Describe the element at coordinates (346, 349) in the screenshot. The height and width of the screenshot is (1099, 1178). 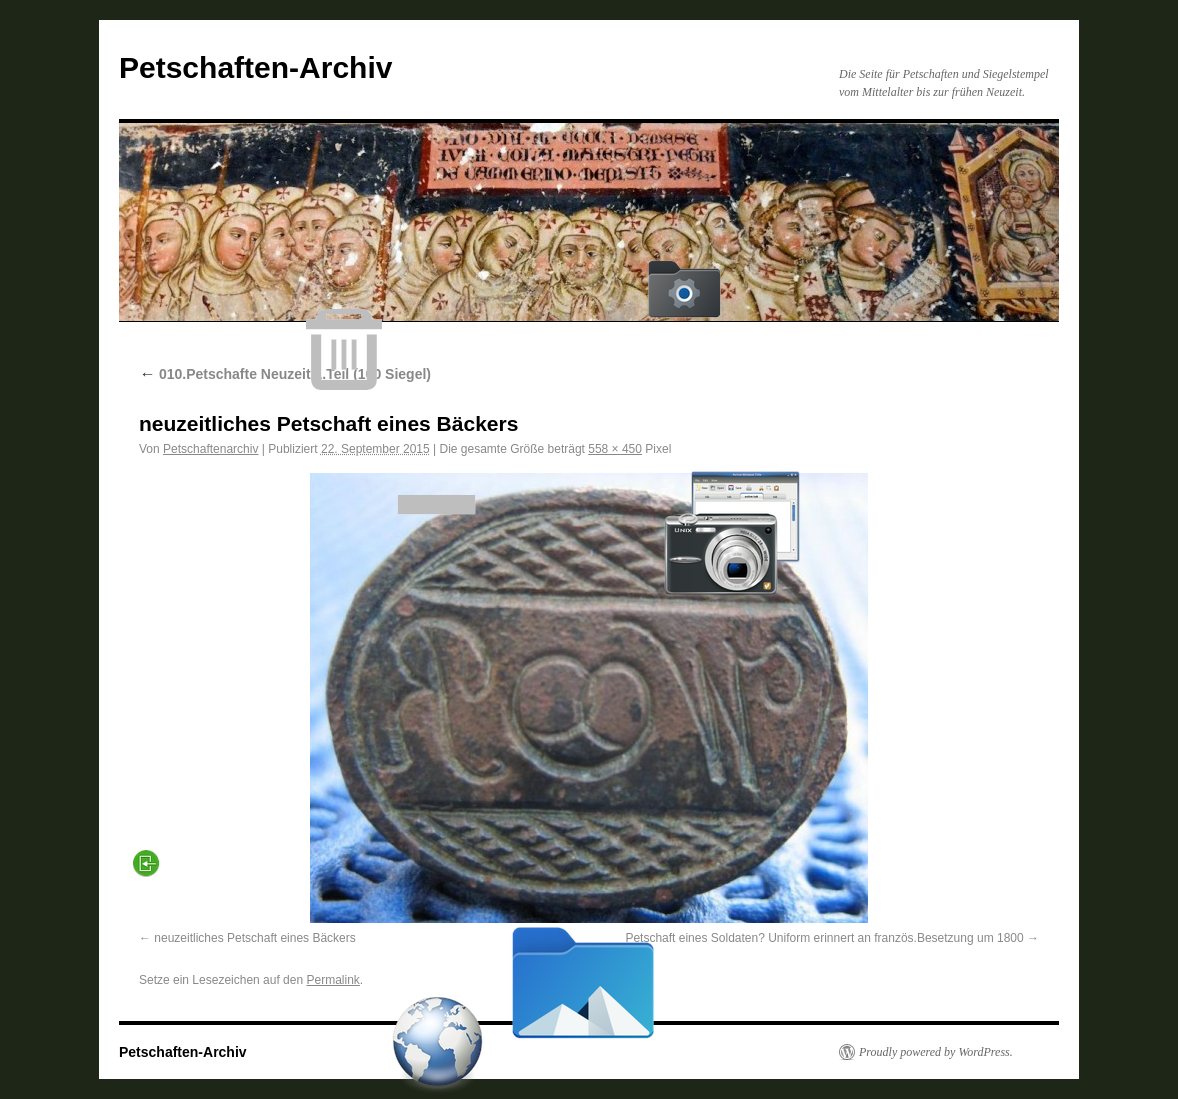
I see `delete selected item` at that location.